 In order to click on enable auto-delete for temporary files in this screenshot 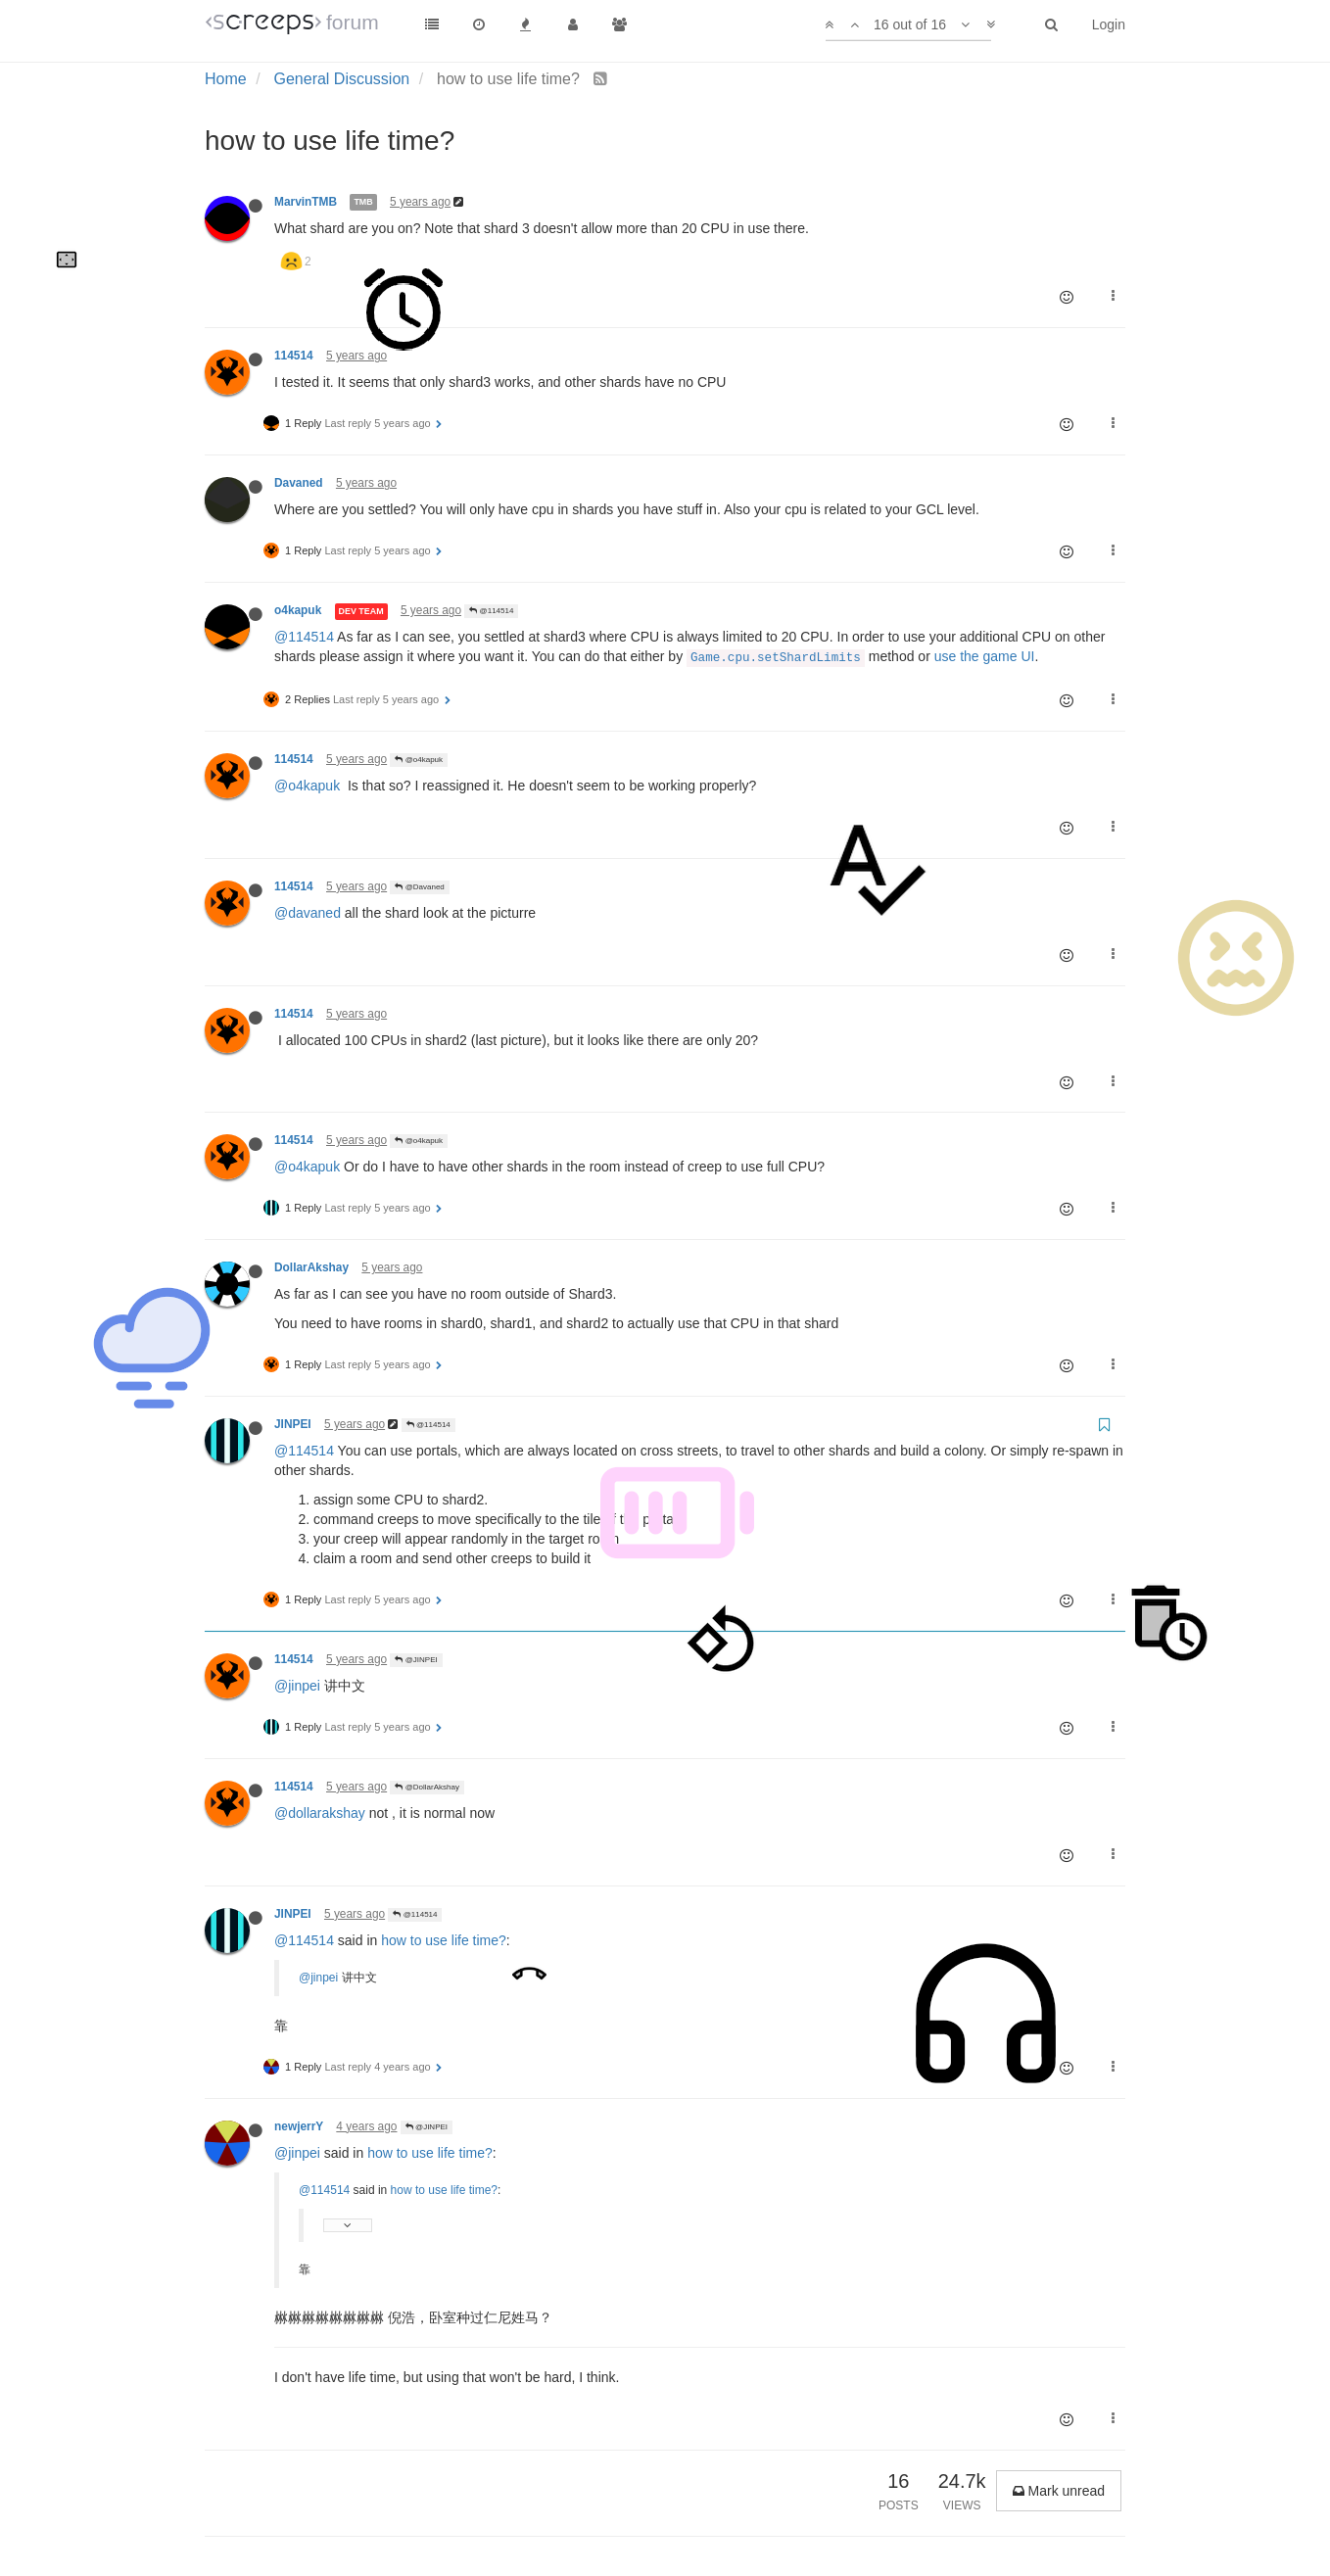, I will do `click(1169, 1623)`.